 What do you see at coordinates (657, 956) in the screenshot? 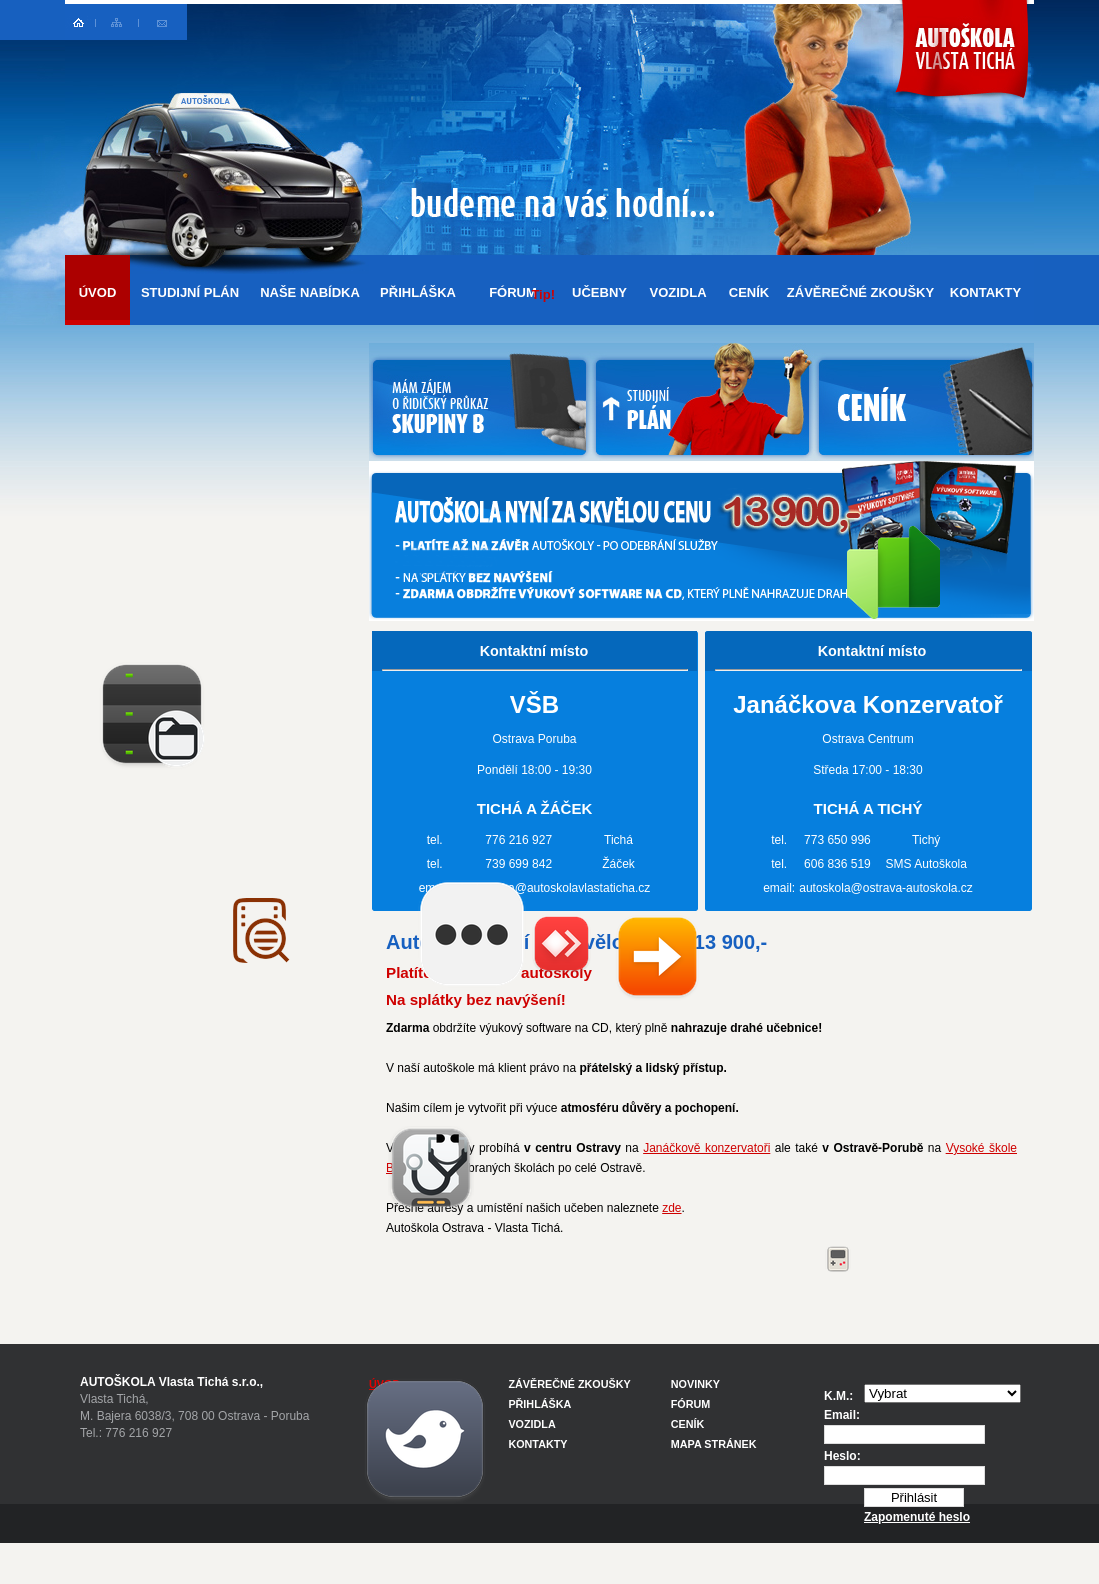
I see `log out of the current account or session` at bounding box center [657, 956].